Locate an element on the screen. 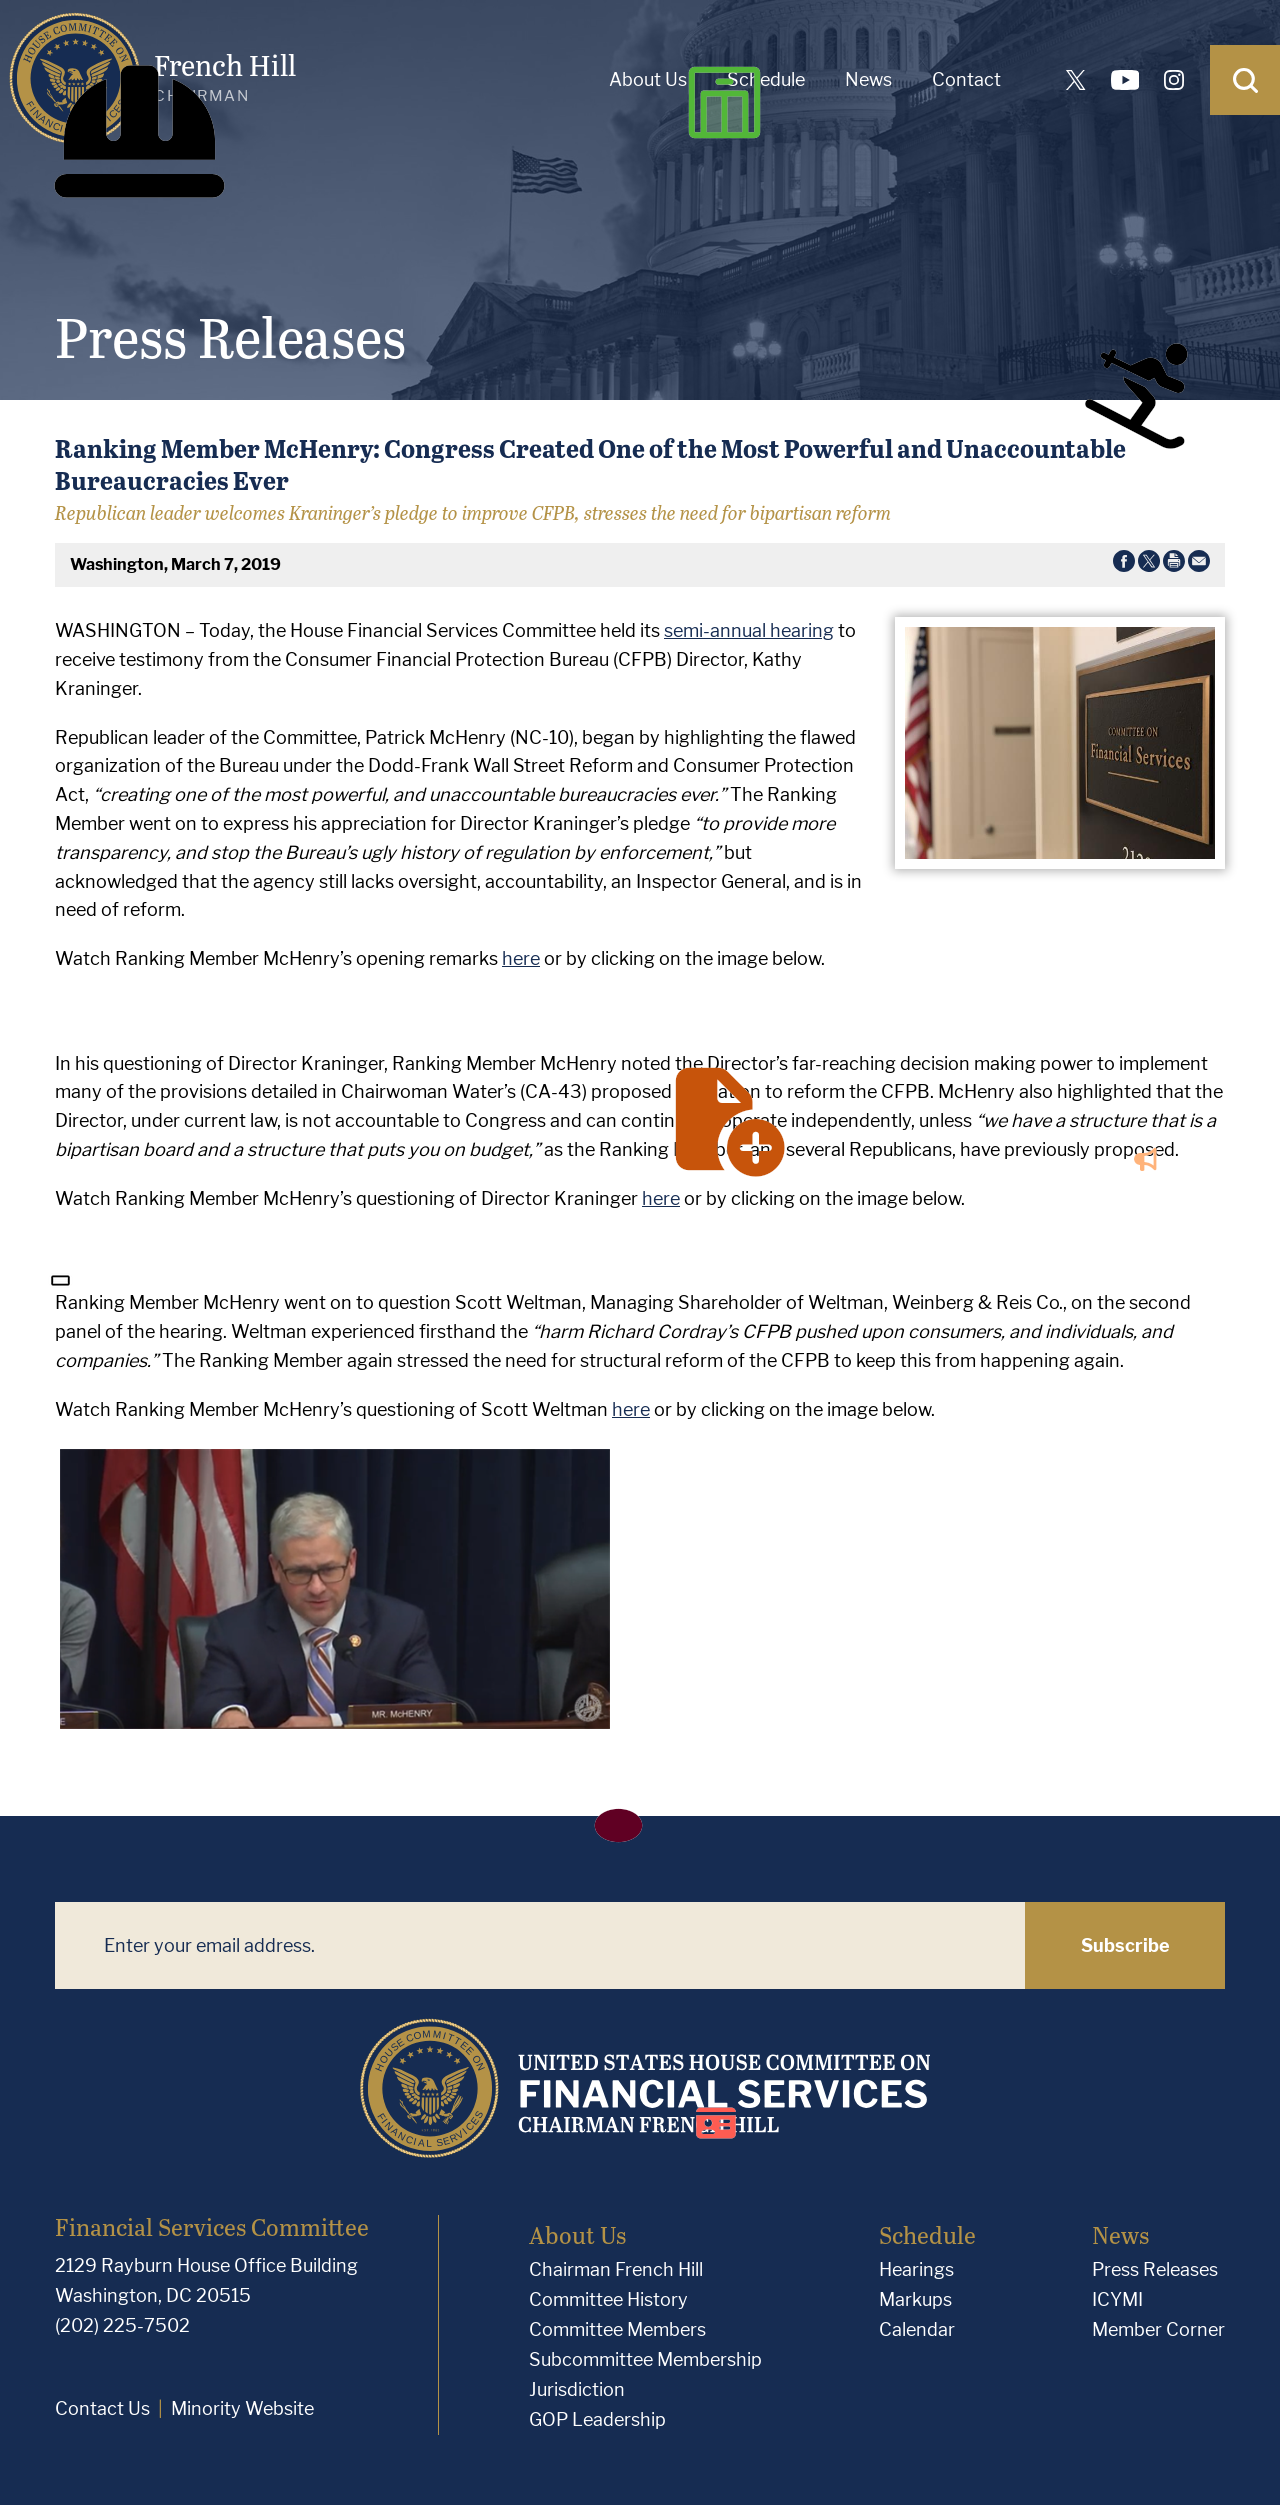  access skiing or winter sports information is located at coordinates (1141, 393).